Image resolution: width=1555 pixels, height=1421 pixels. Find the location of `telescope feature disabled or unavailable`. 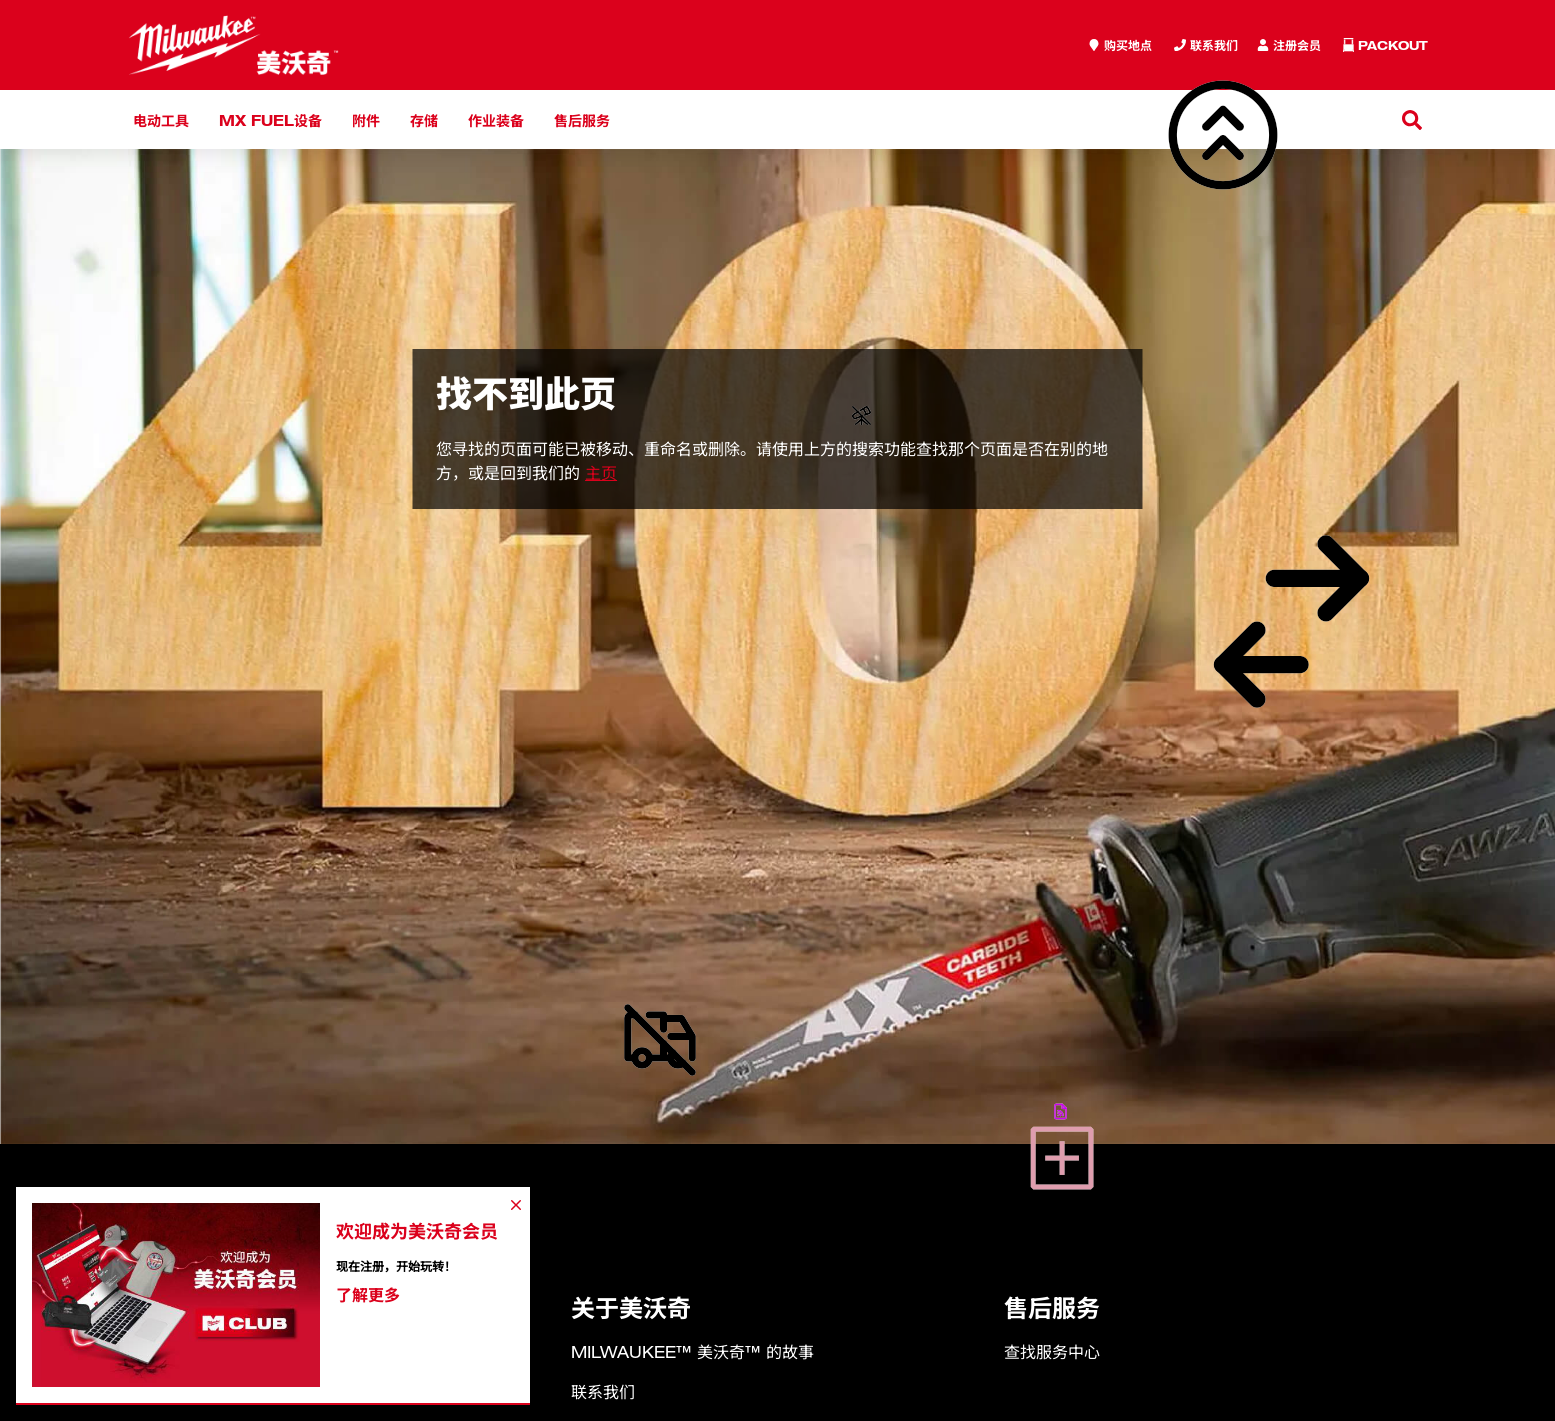

telescope feature disabled or unavailable is located at coordinates (861, 415).